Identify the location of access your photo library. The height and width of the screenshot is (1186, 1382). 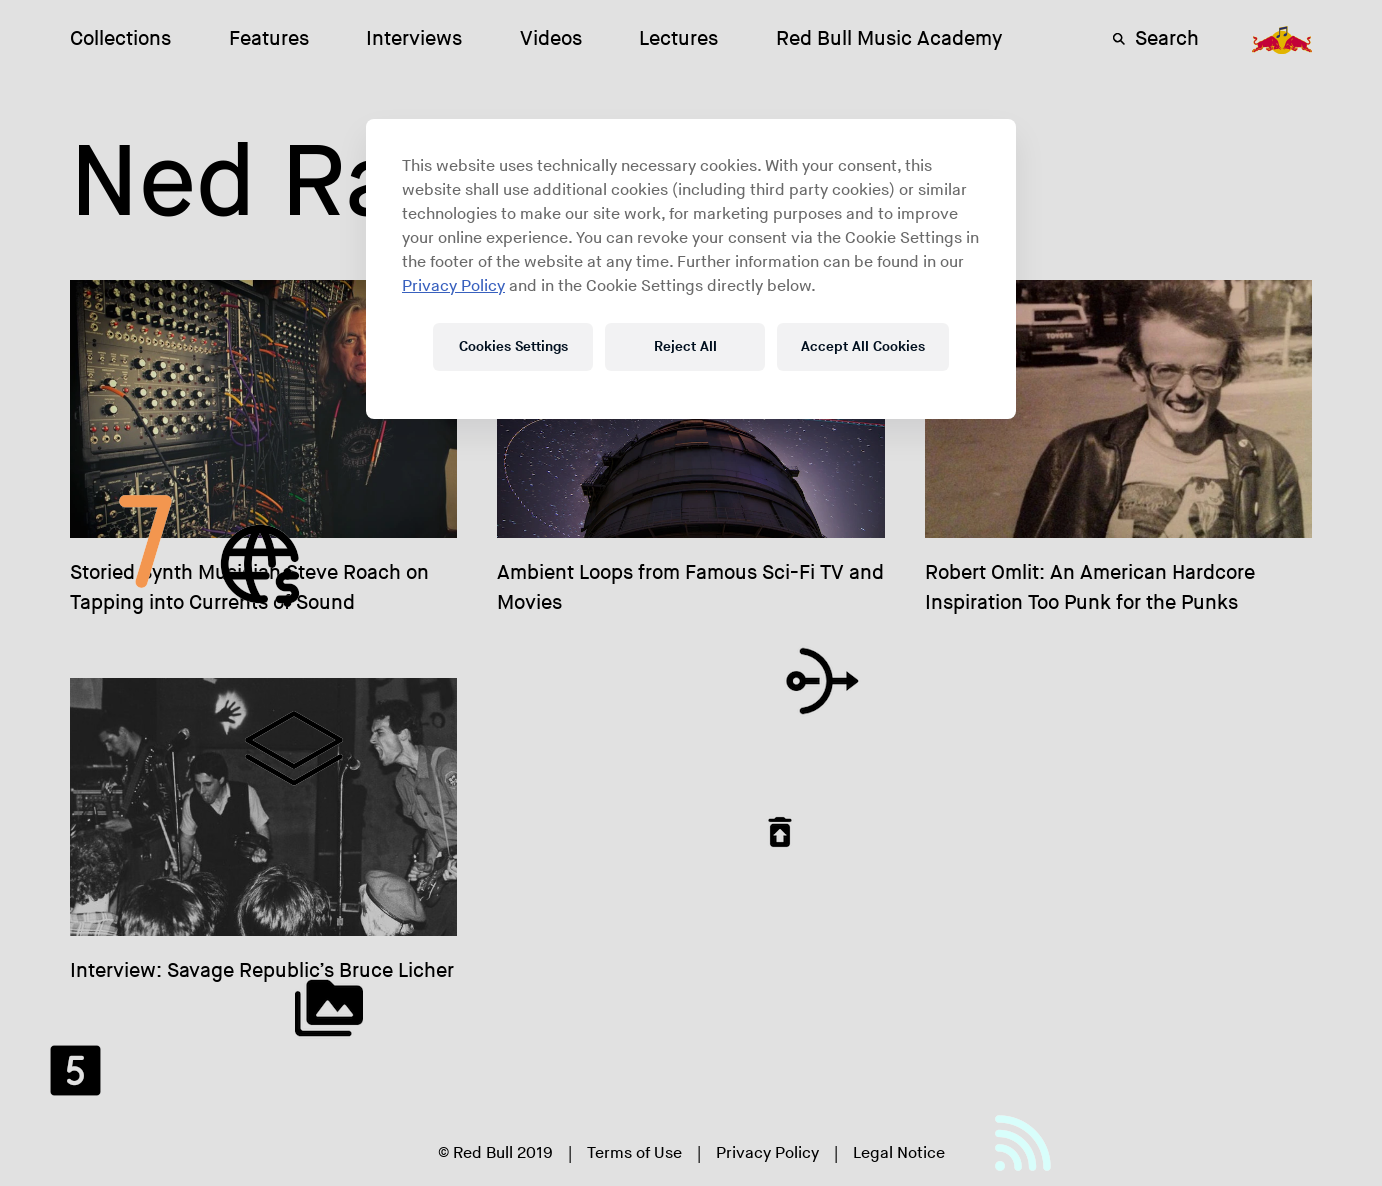
(329, 1008).